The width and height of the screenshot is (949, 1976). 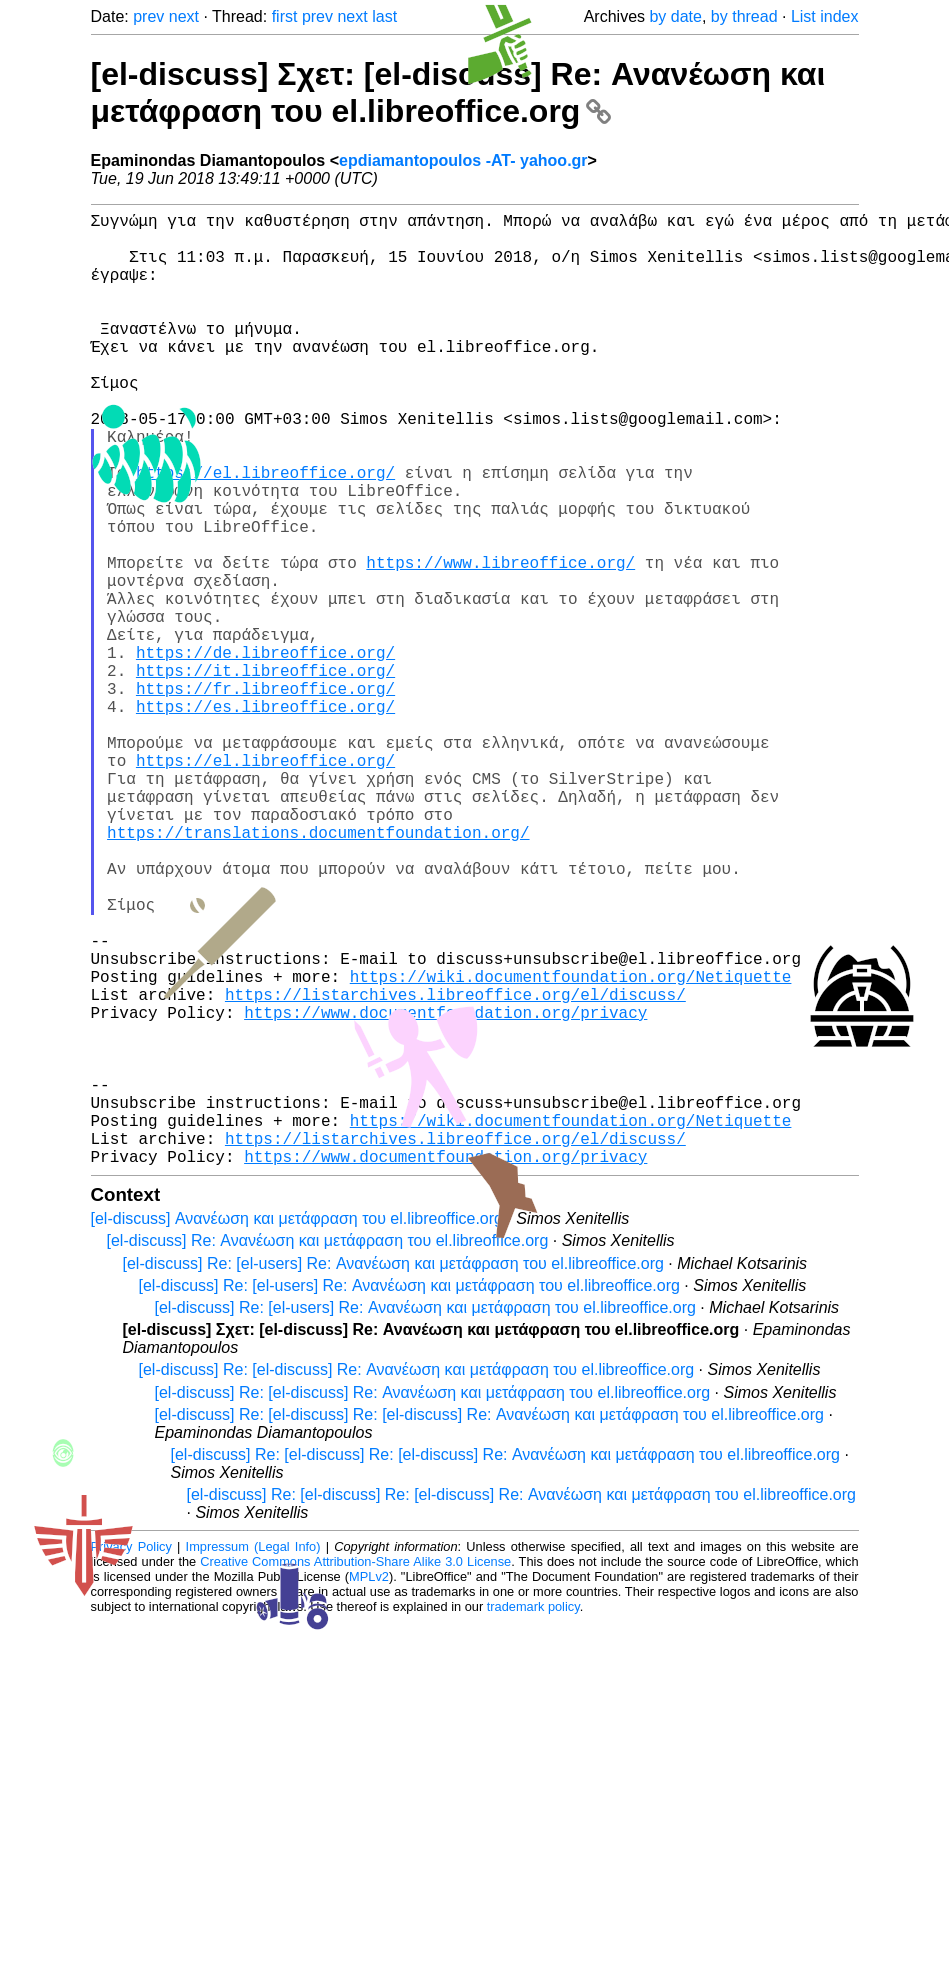 What do you see at coordinates (147, 455) in the screenshot?
I see `indicates a hungry or gluttonous character status` at bounding box center [147, 455].